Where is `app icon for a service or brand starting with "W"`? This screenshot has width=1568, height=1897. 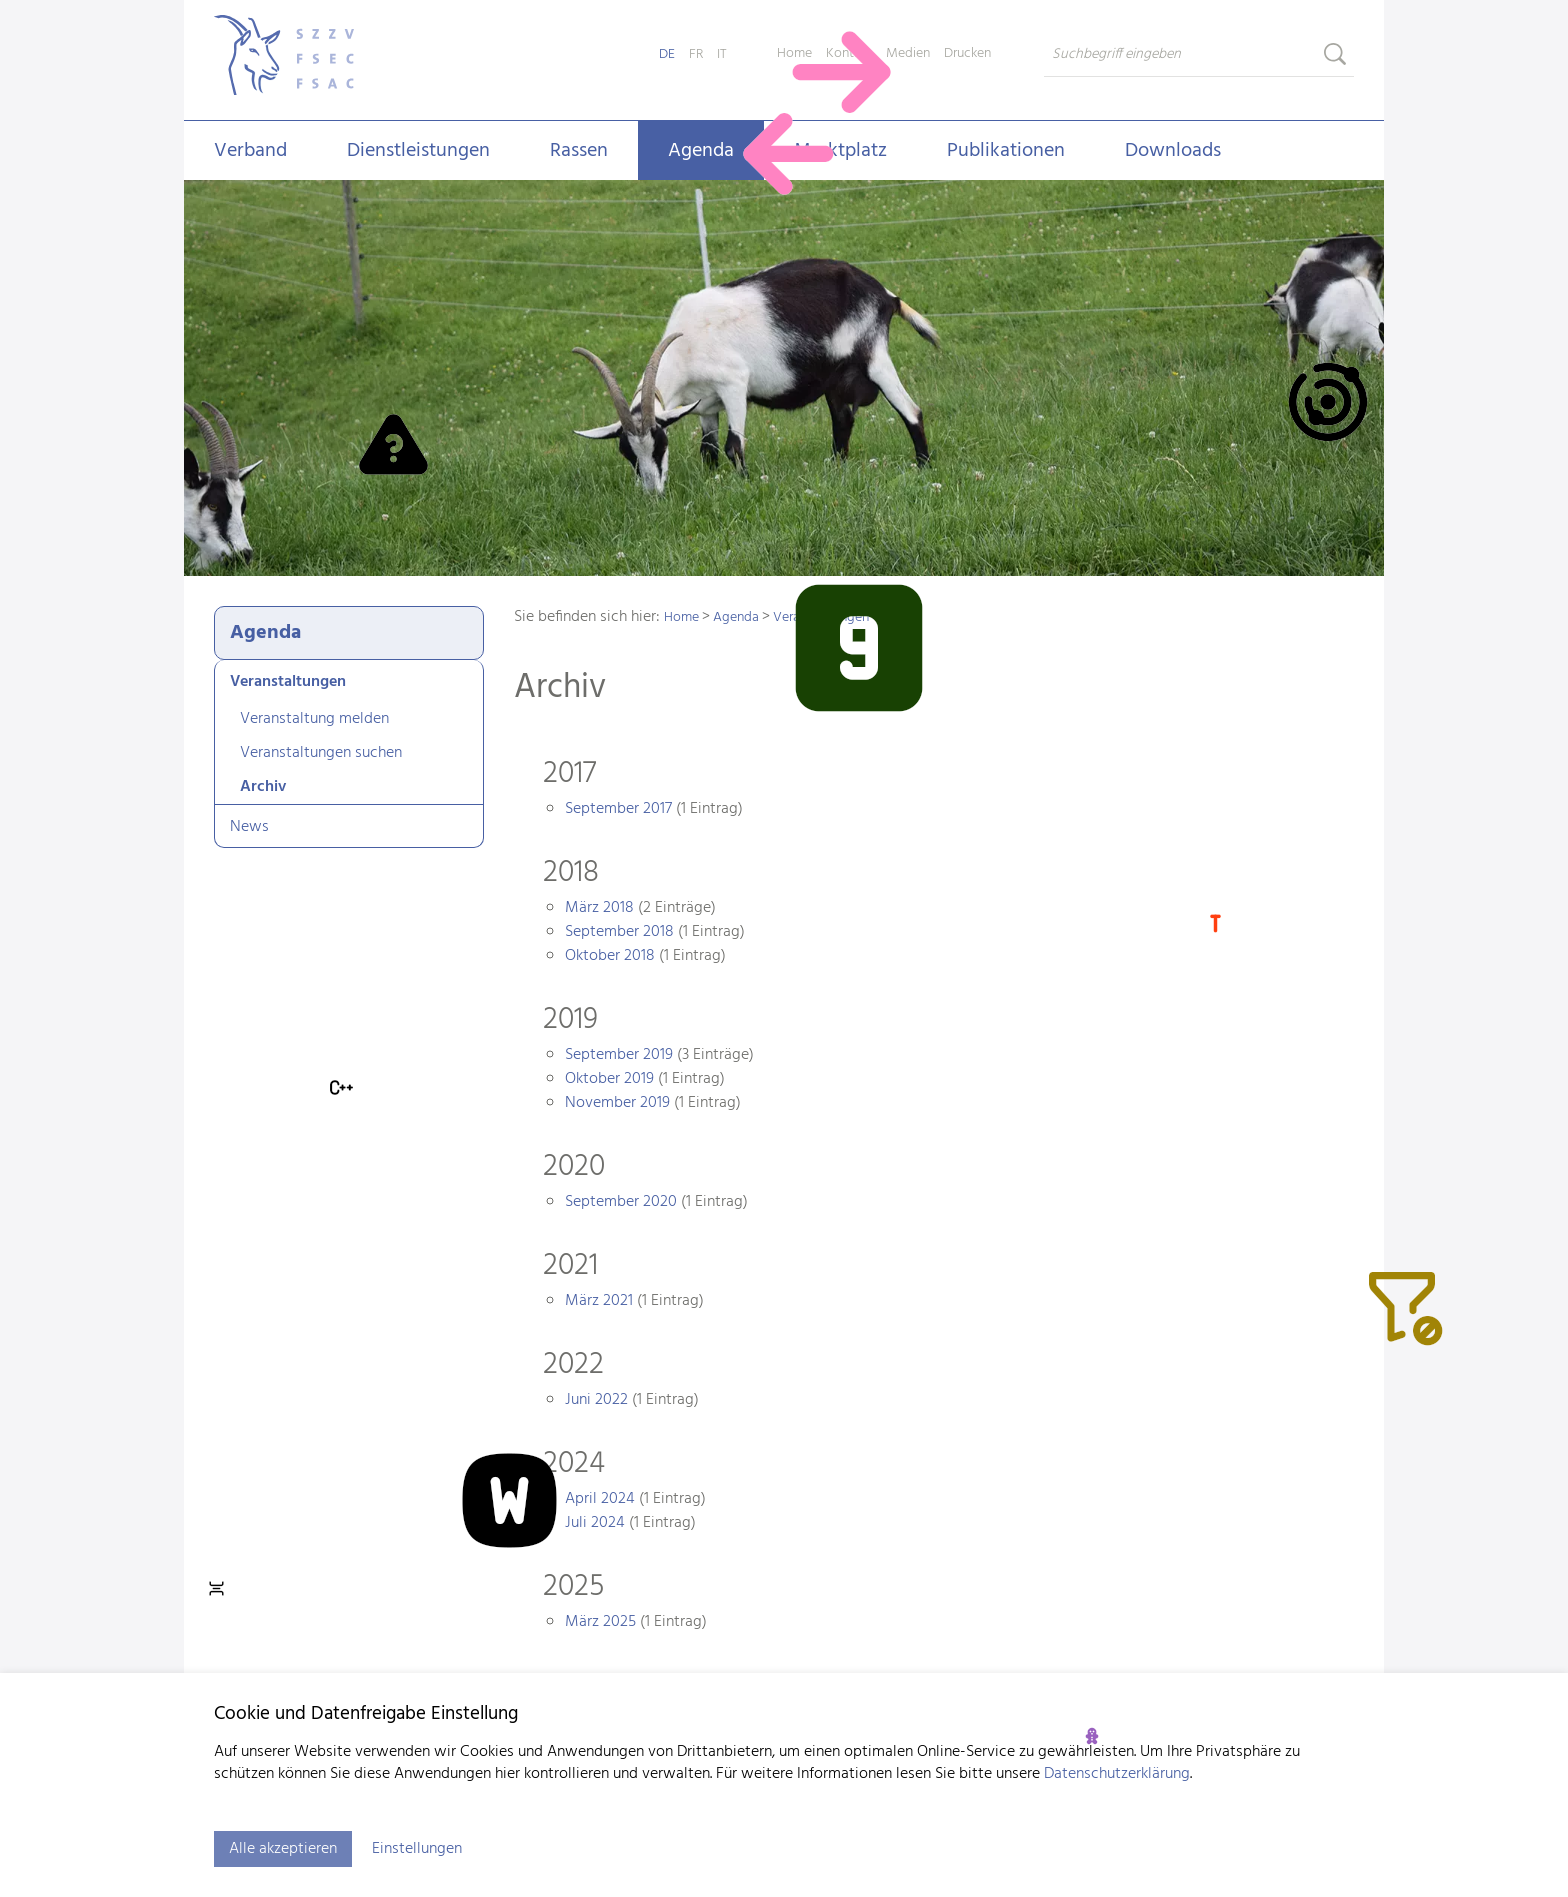
app icon for a service or brand starting with "W" is located at coordinates (509, 1500).